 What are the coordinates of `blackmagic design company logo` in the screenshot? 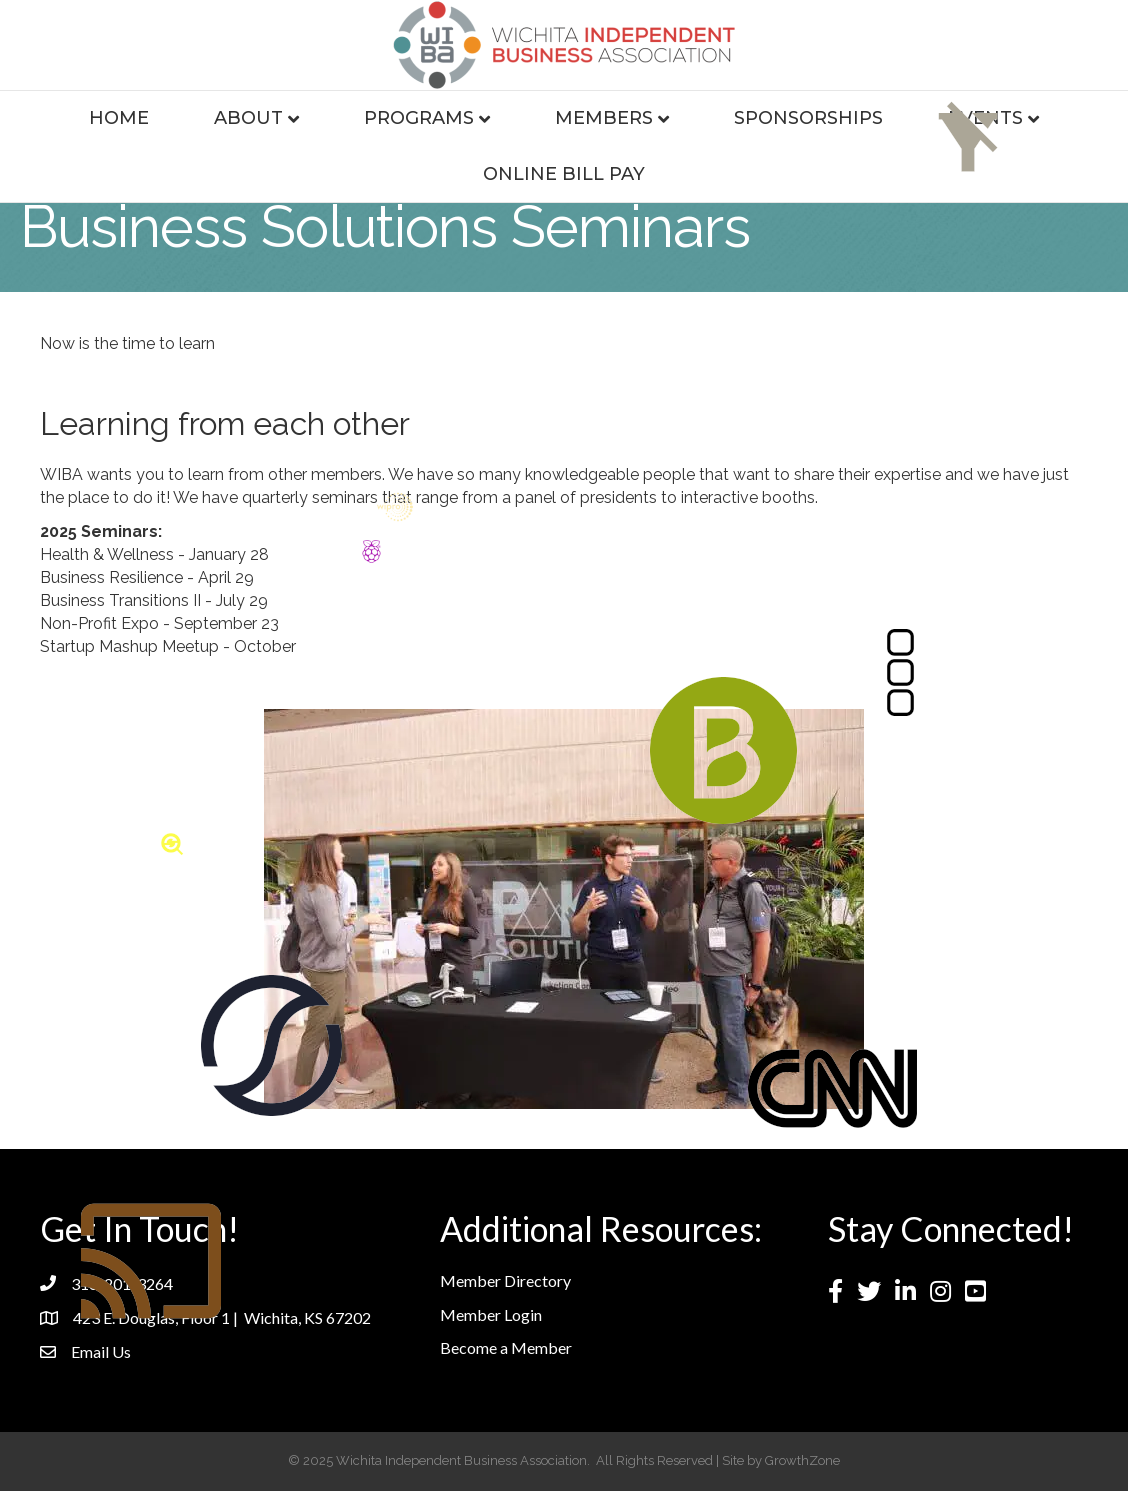 It's located at (900, 672).